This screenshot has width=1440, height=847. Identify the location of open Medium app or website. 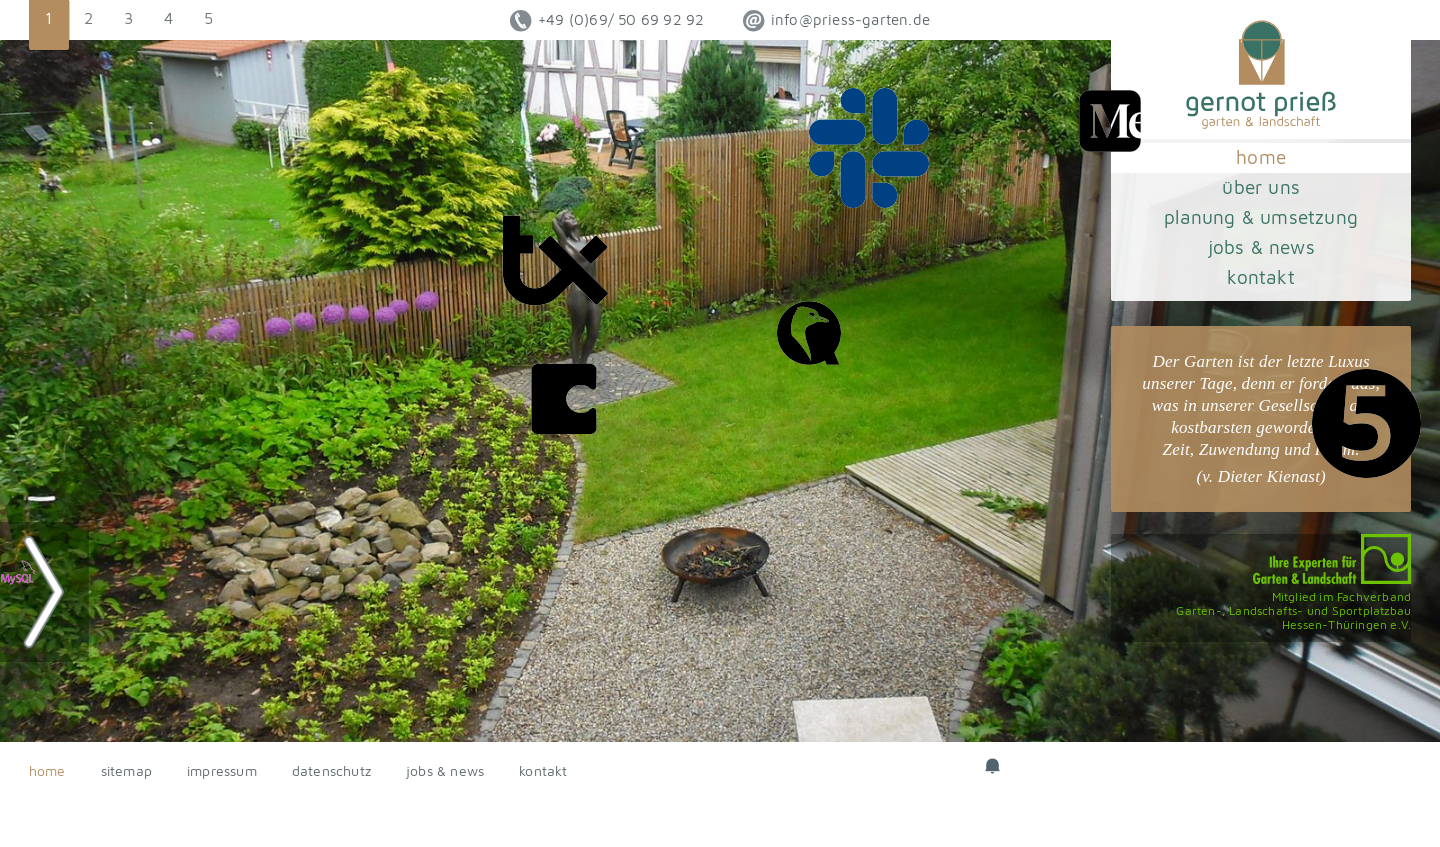
(1110, 121).